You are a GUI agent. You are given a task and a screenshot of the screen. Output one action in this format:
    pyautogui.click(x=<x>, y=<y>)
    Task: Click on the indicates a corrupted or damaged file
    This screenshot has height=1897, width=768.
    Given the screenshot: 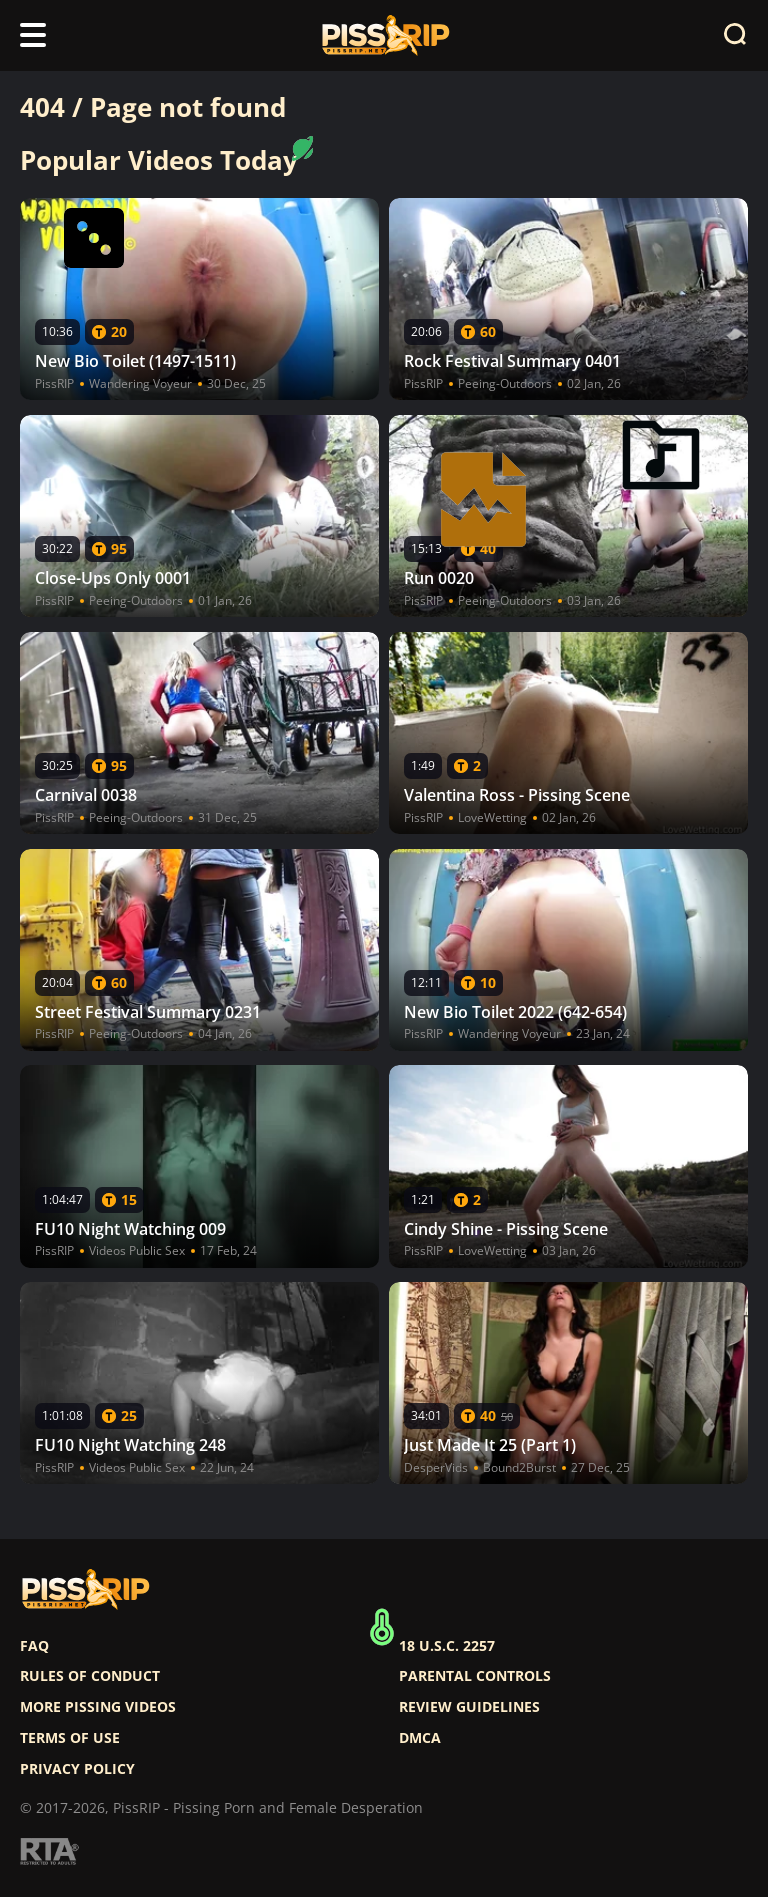 What is the action you would take?
    pyautogui.click(x=483, y=499)
    